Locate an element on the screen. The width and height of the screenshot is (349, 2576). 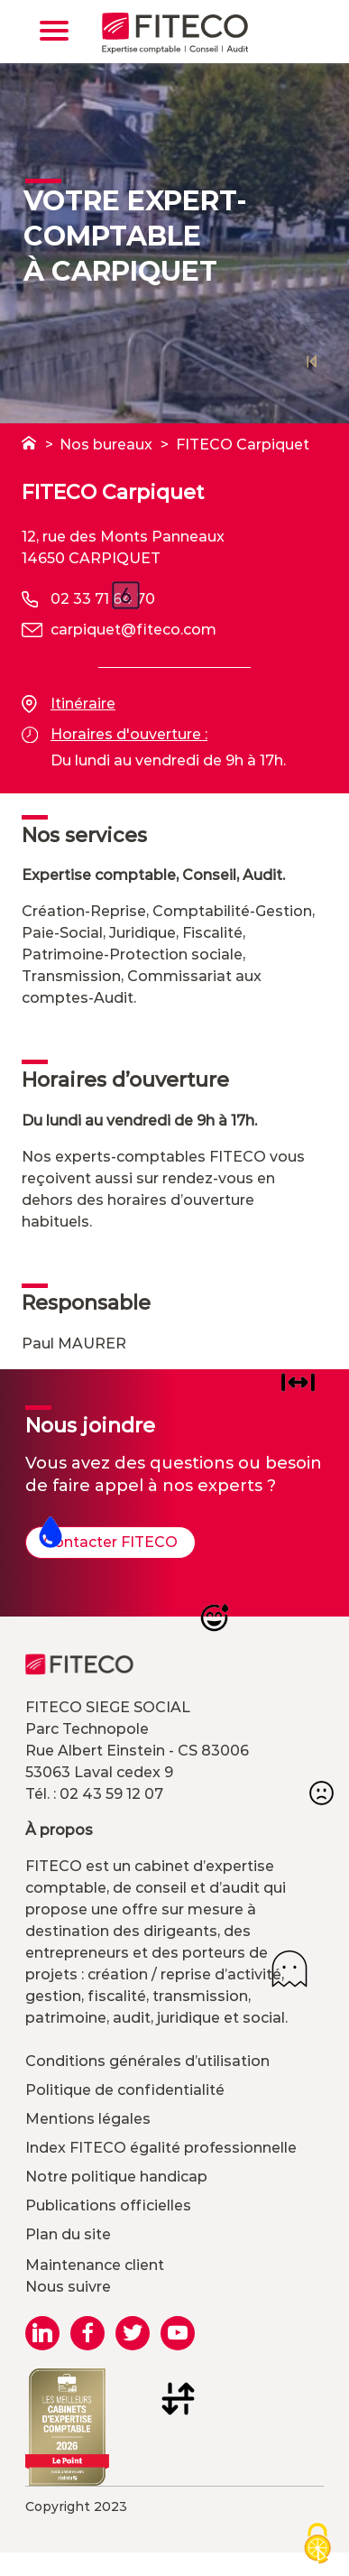
adjust horizontal spacing or margins is located at coordinates (298, 1382).